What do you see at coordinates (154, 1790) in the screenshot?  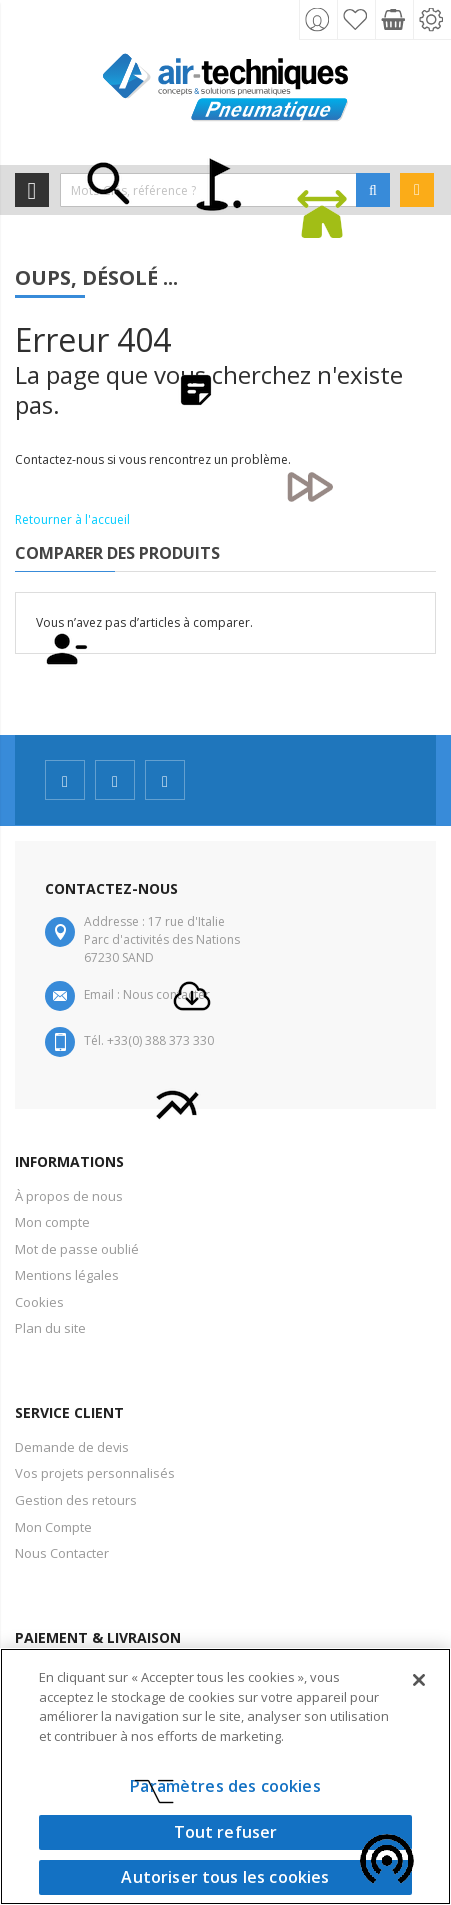 I see `keyboard option/alt key symbol` at bounding box center [154, 1790].